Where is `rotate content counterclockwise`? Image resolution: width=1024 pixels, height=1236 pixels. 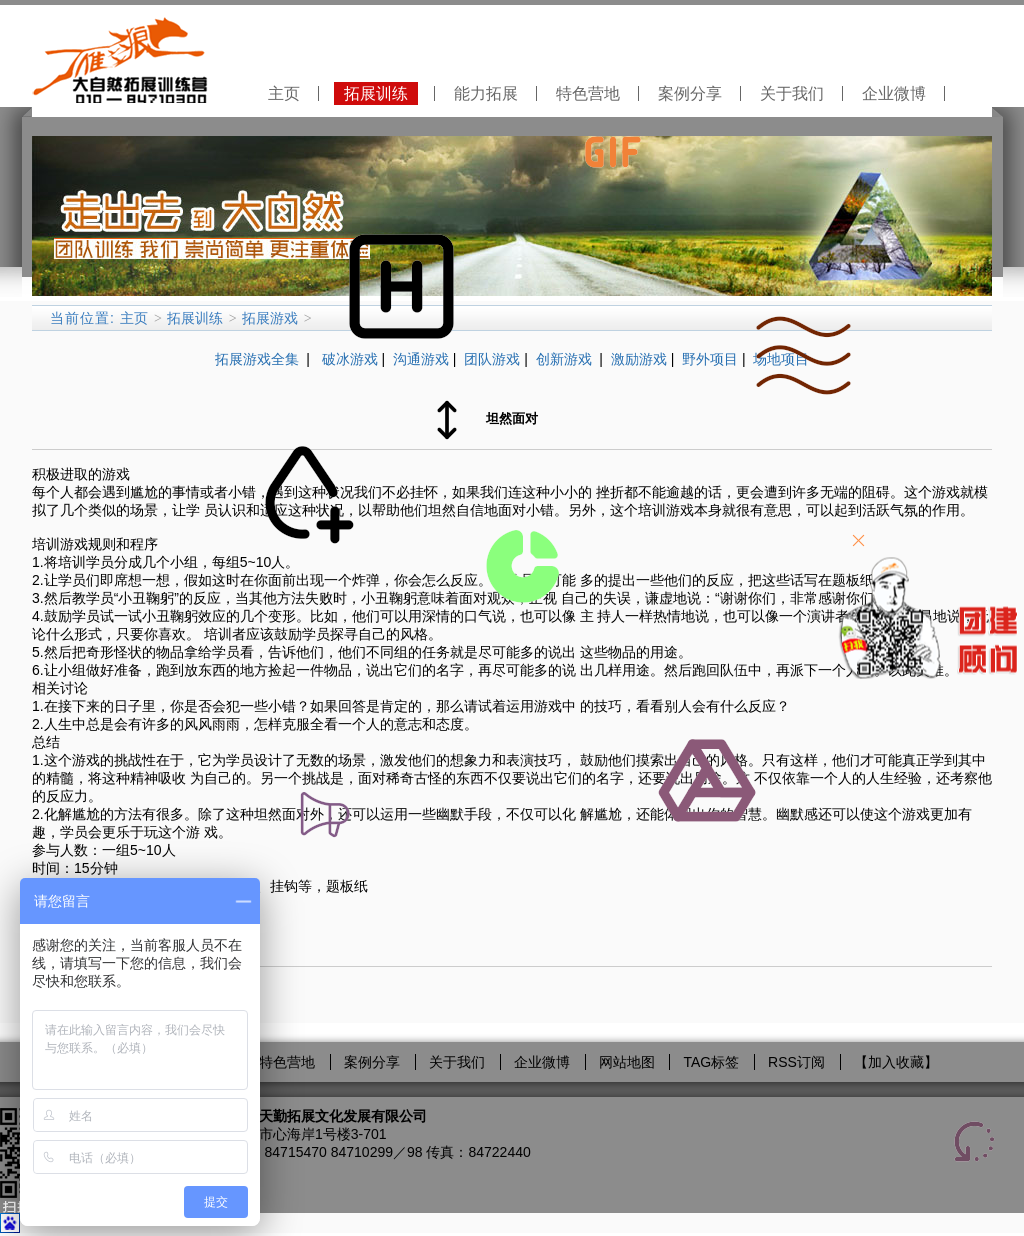
rotate content counterclockwise is located at coordinates (974, 1141).